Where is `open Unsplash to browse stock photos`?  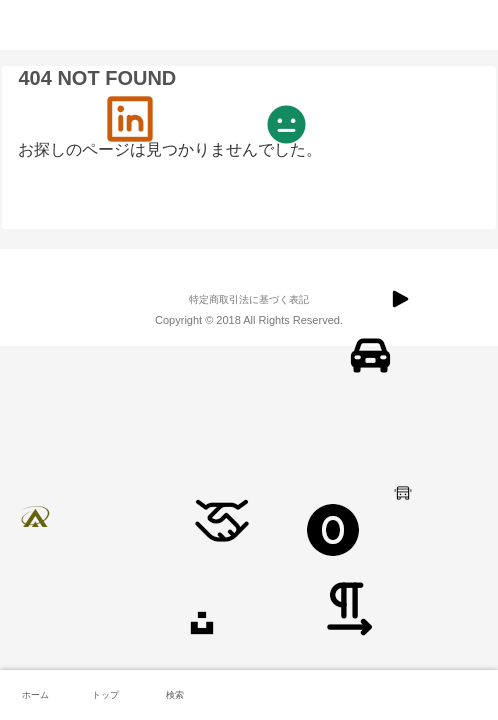 open Unsplash to browse stock photos is located at coordinates (202, 623).